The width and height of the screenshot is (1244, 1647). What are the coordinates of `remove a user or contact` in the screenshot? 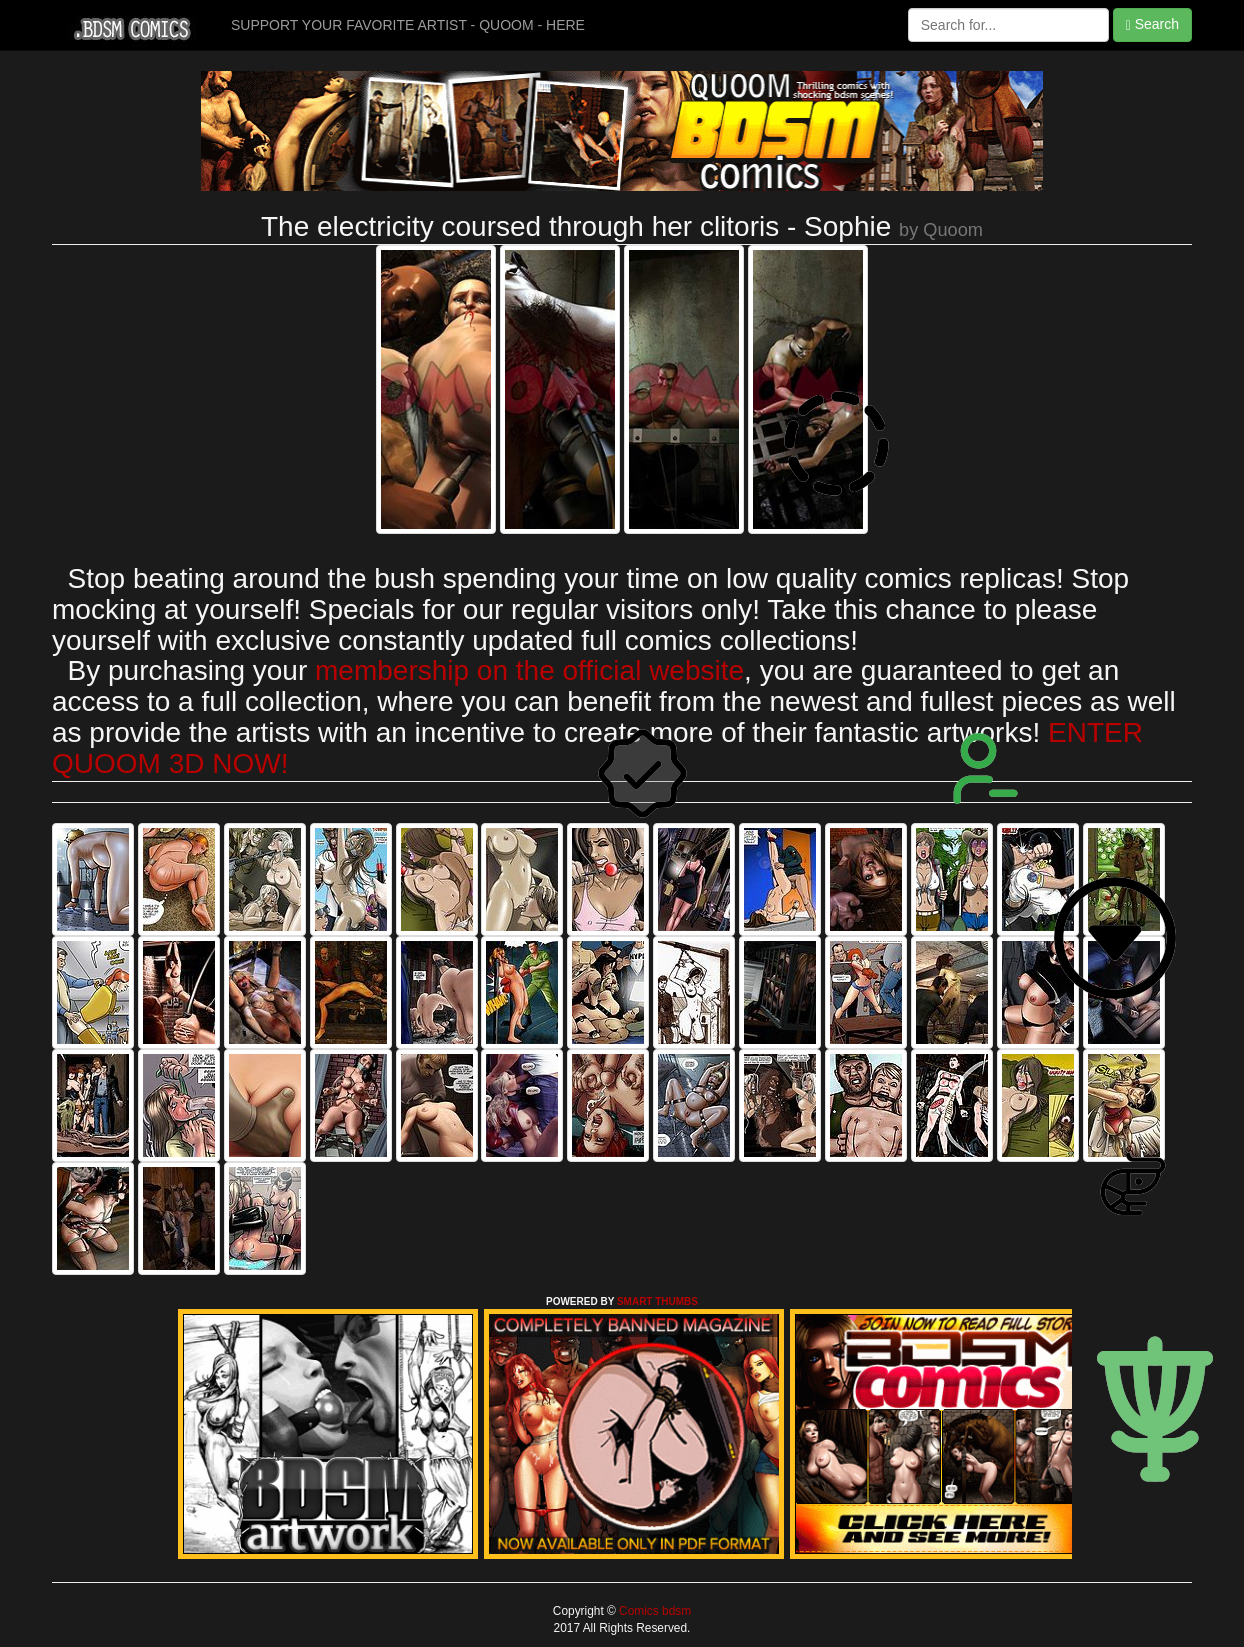 It's located at (978, 768).